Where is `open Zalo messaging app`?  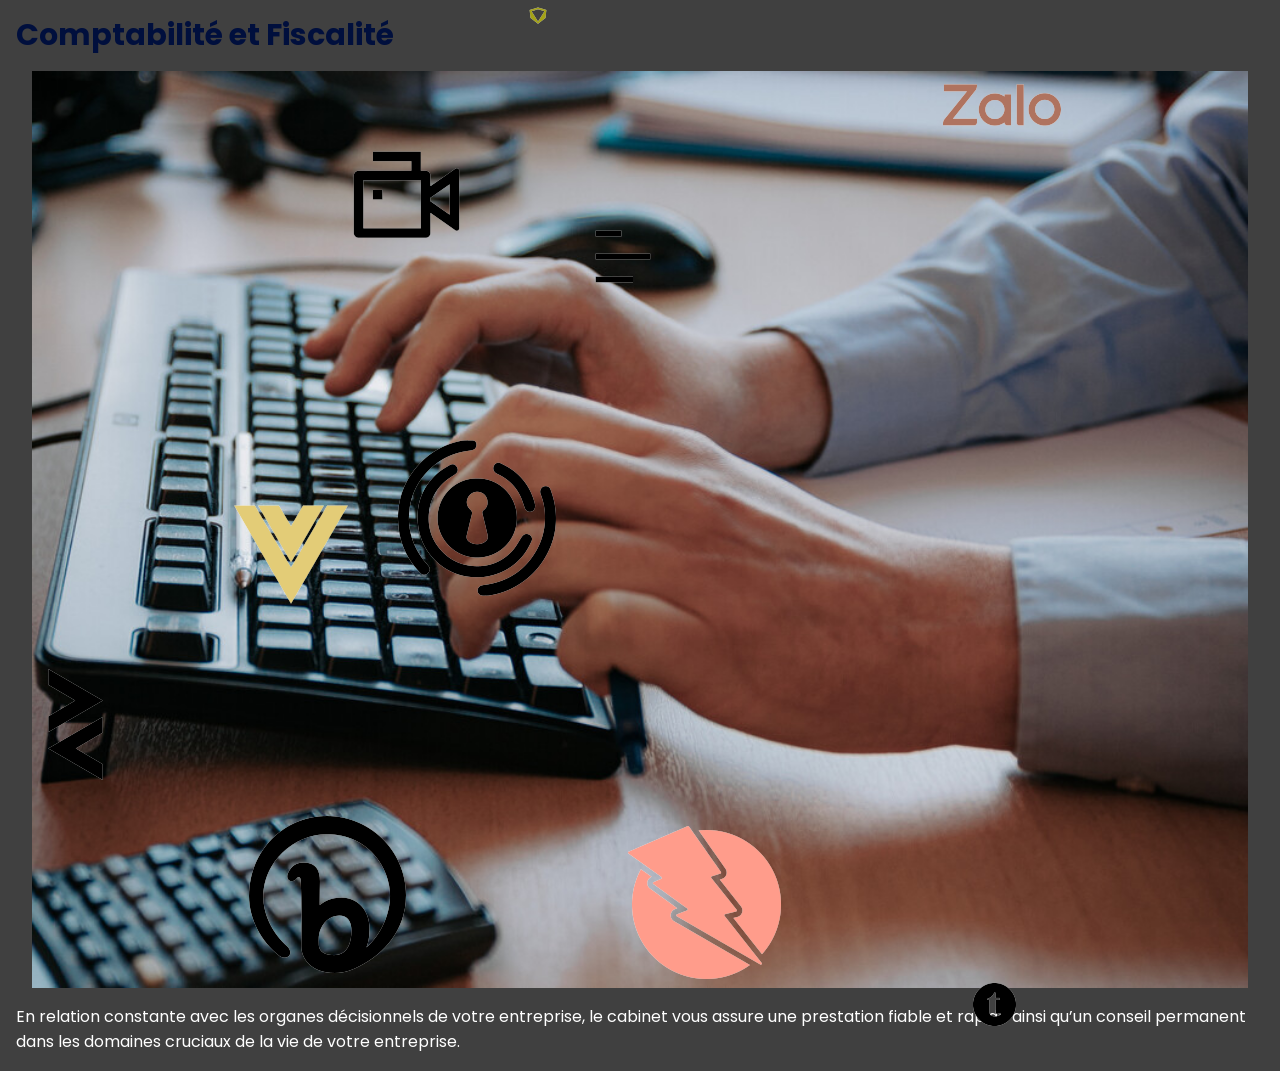 open Zalo messaging app is located at coordinates (1002, 105).